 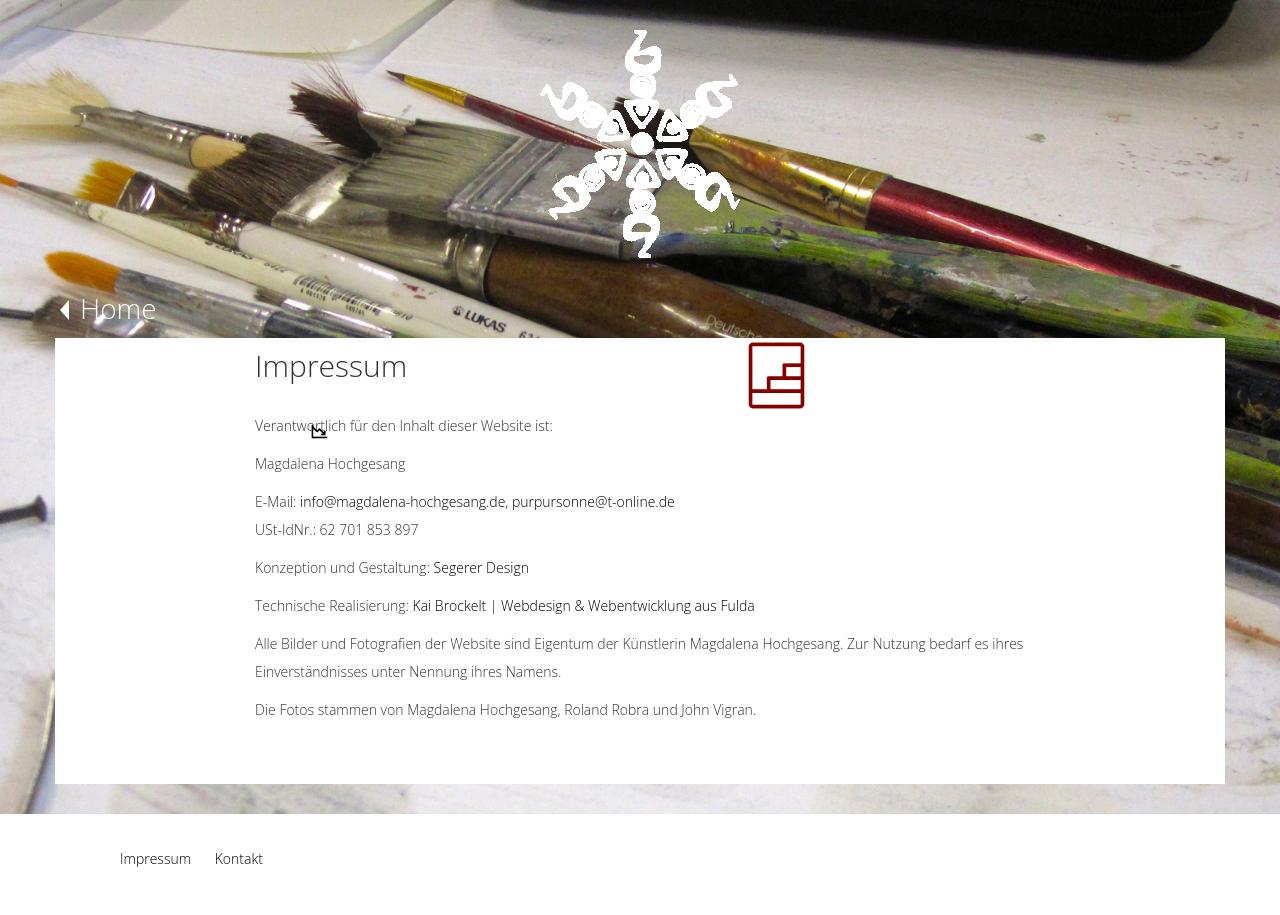 I want to click on indicates stairs or stairway access, so click(x=776, y=375).